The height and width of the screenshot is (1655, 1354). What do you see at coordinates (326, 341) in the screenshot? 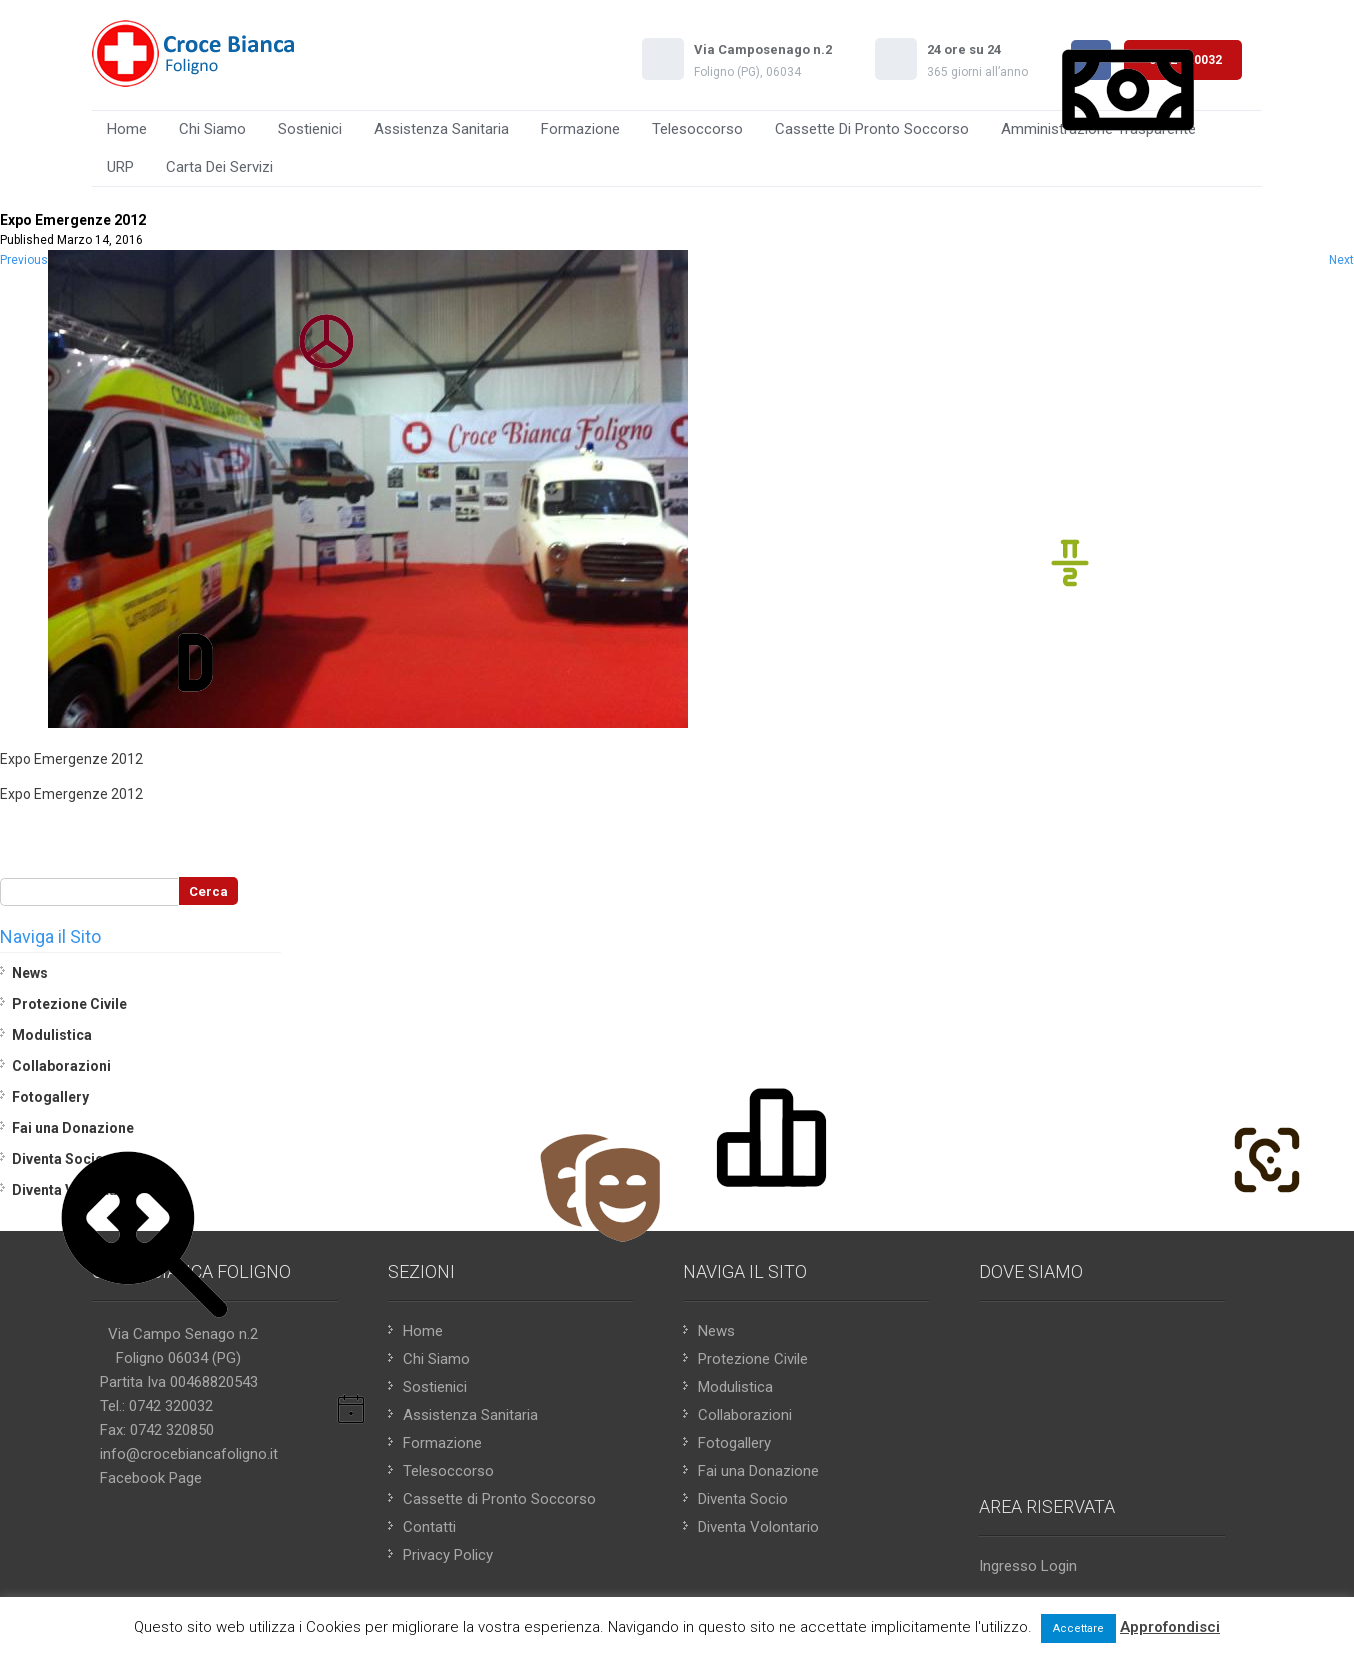
I see `mercedes-benz brand logo` at bounding box center [326, 341].